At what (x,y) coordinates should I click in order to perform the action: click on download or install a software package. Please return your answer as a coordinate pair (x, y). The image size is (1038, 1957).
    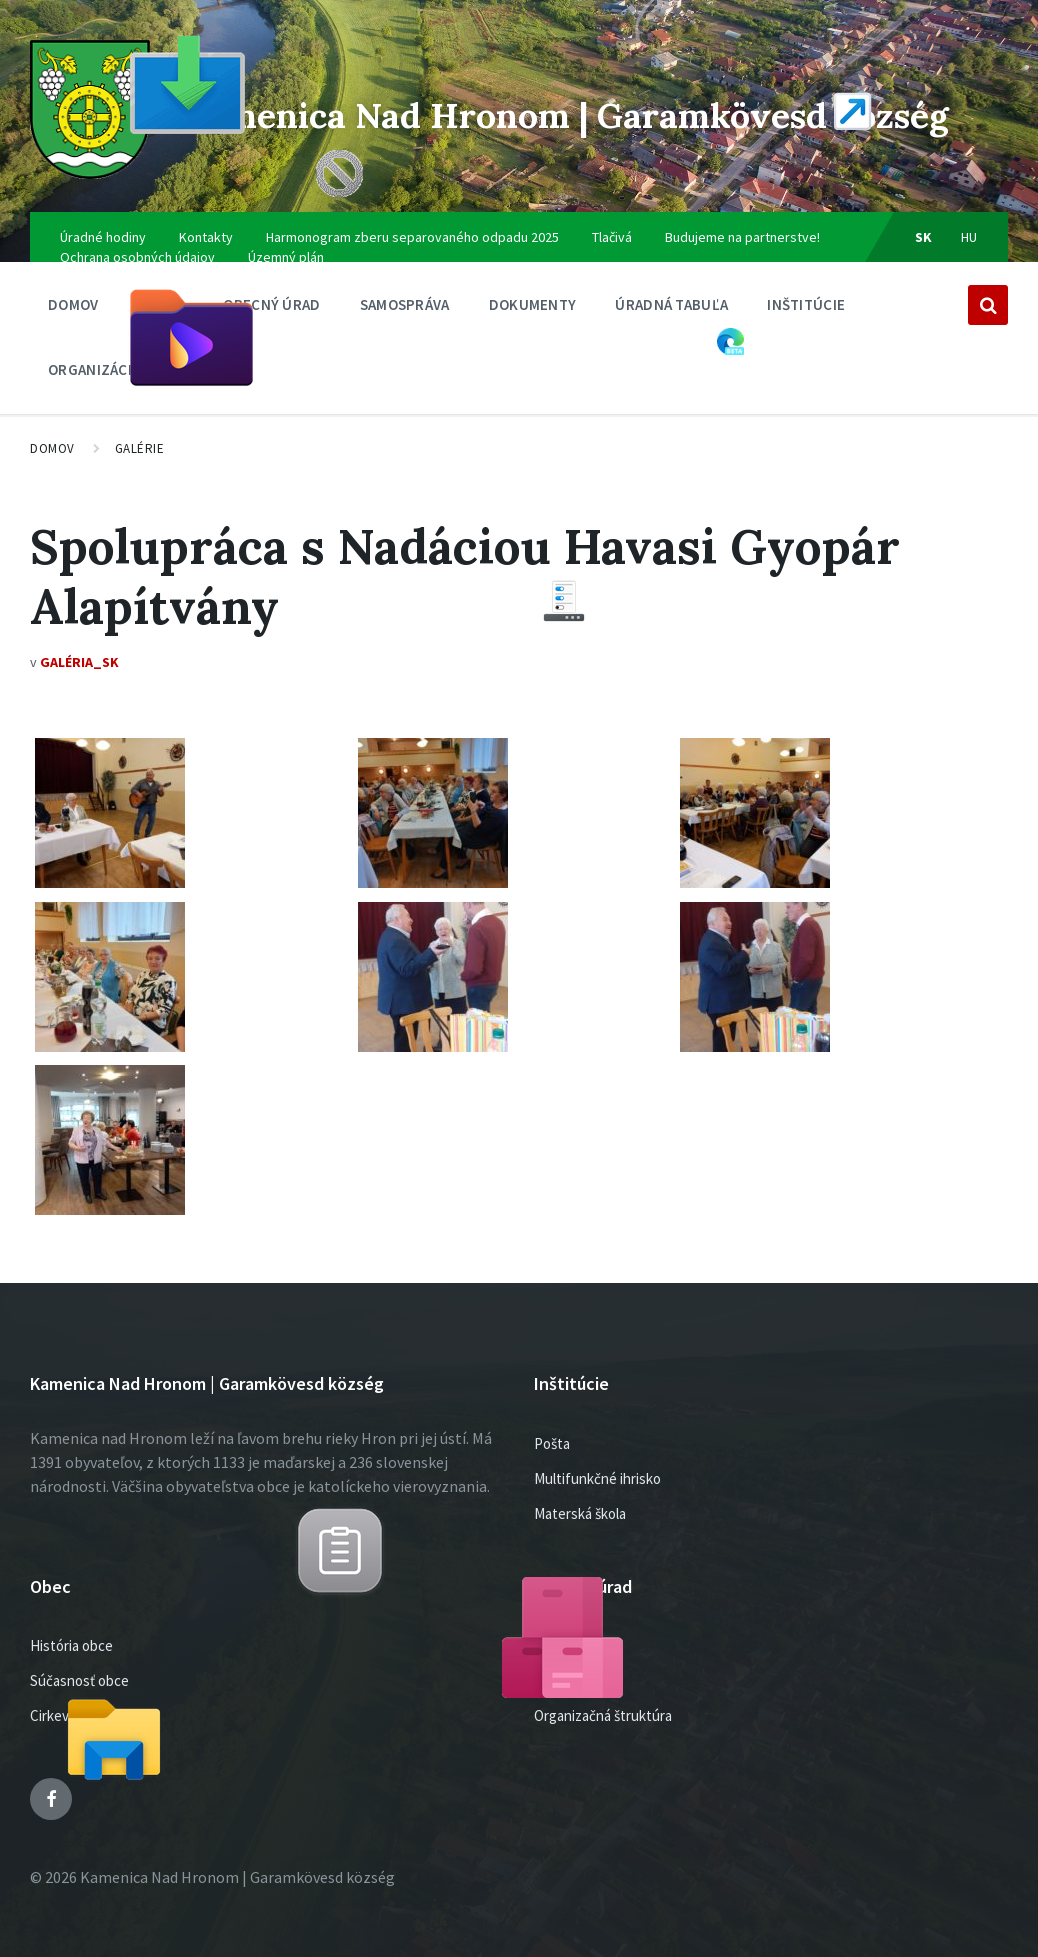
    Looking at the image, I should click on (187, 85).